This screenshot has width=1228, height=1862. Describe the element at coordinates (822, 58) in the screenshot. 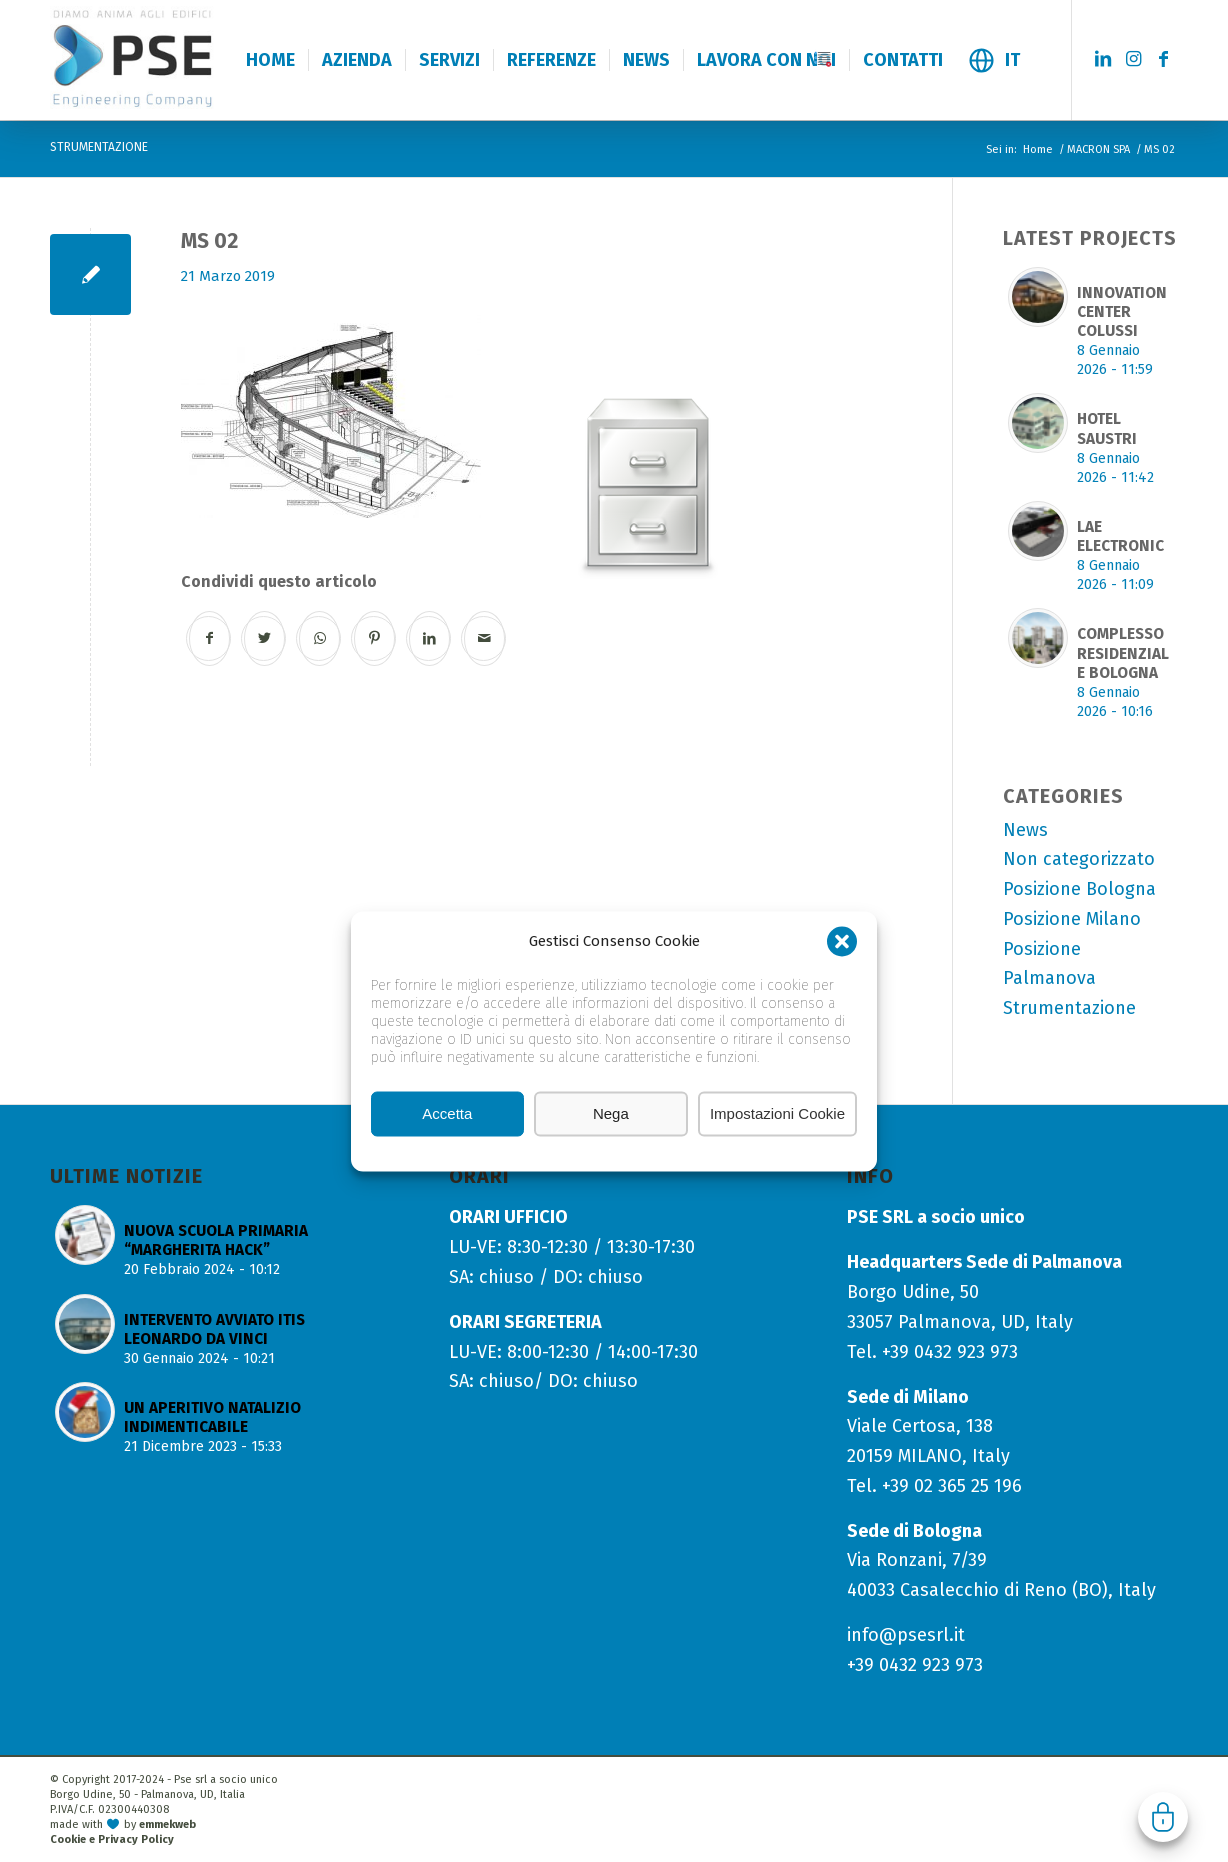

I see `remove an item from the list` at that location.